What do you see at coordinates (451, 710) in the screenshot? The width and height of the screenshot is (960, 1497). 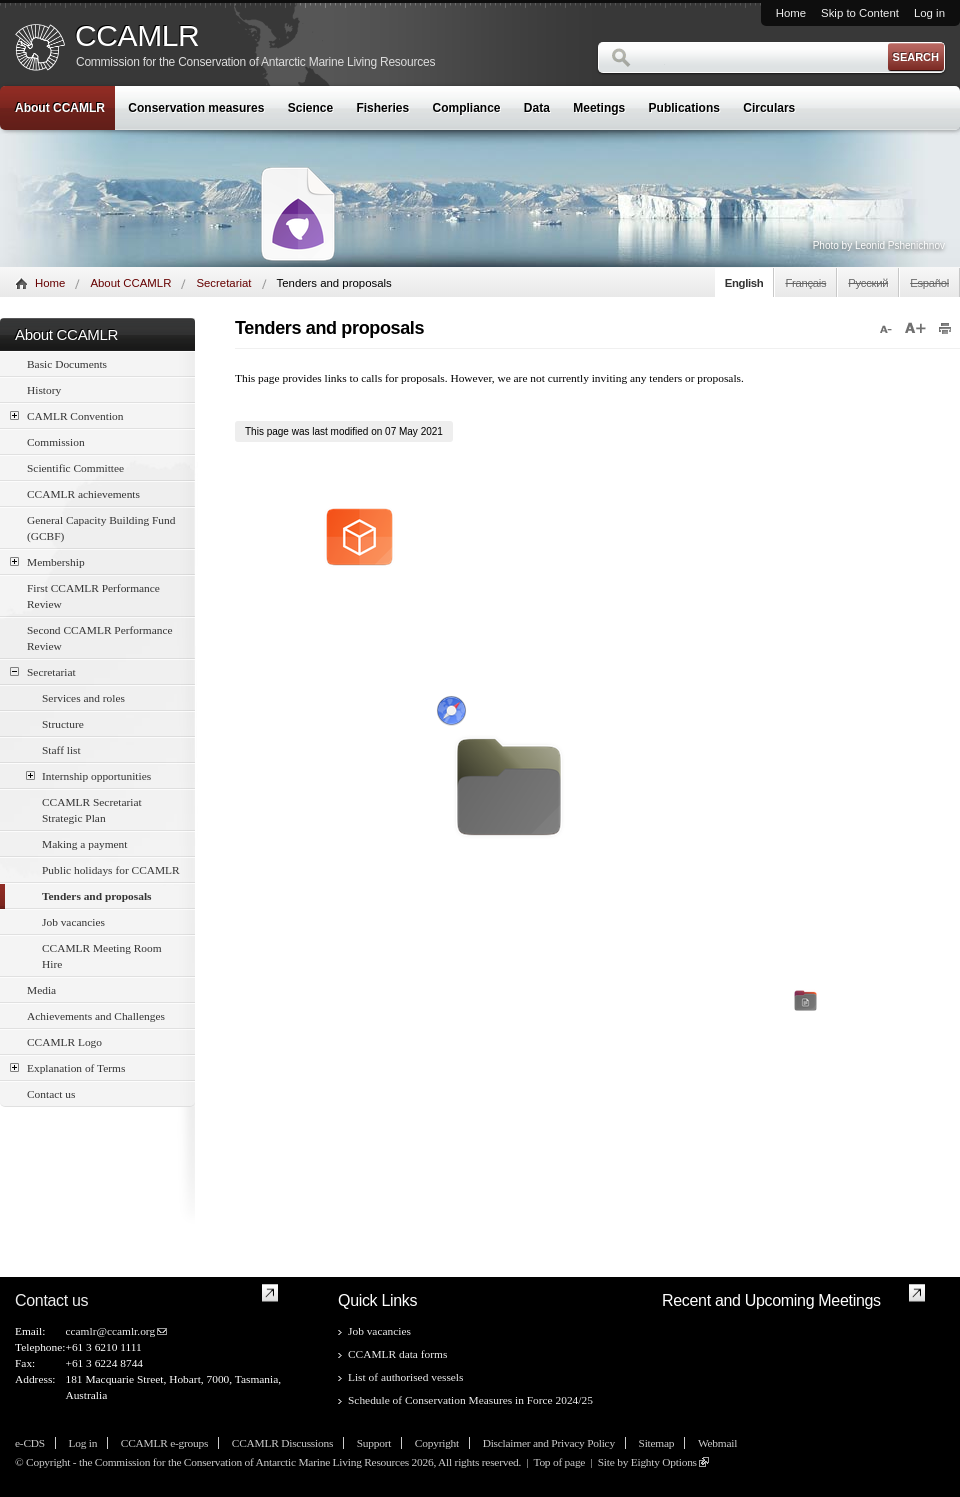 I see `open the web browser` at bounding box center [451, 710].